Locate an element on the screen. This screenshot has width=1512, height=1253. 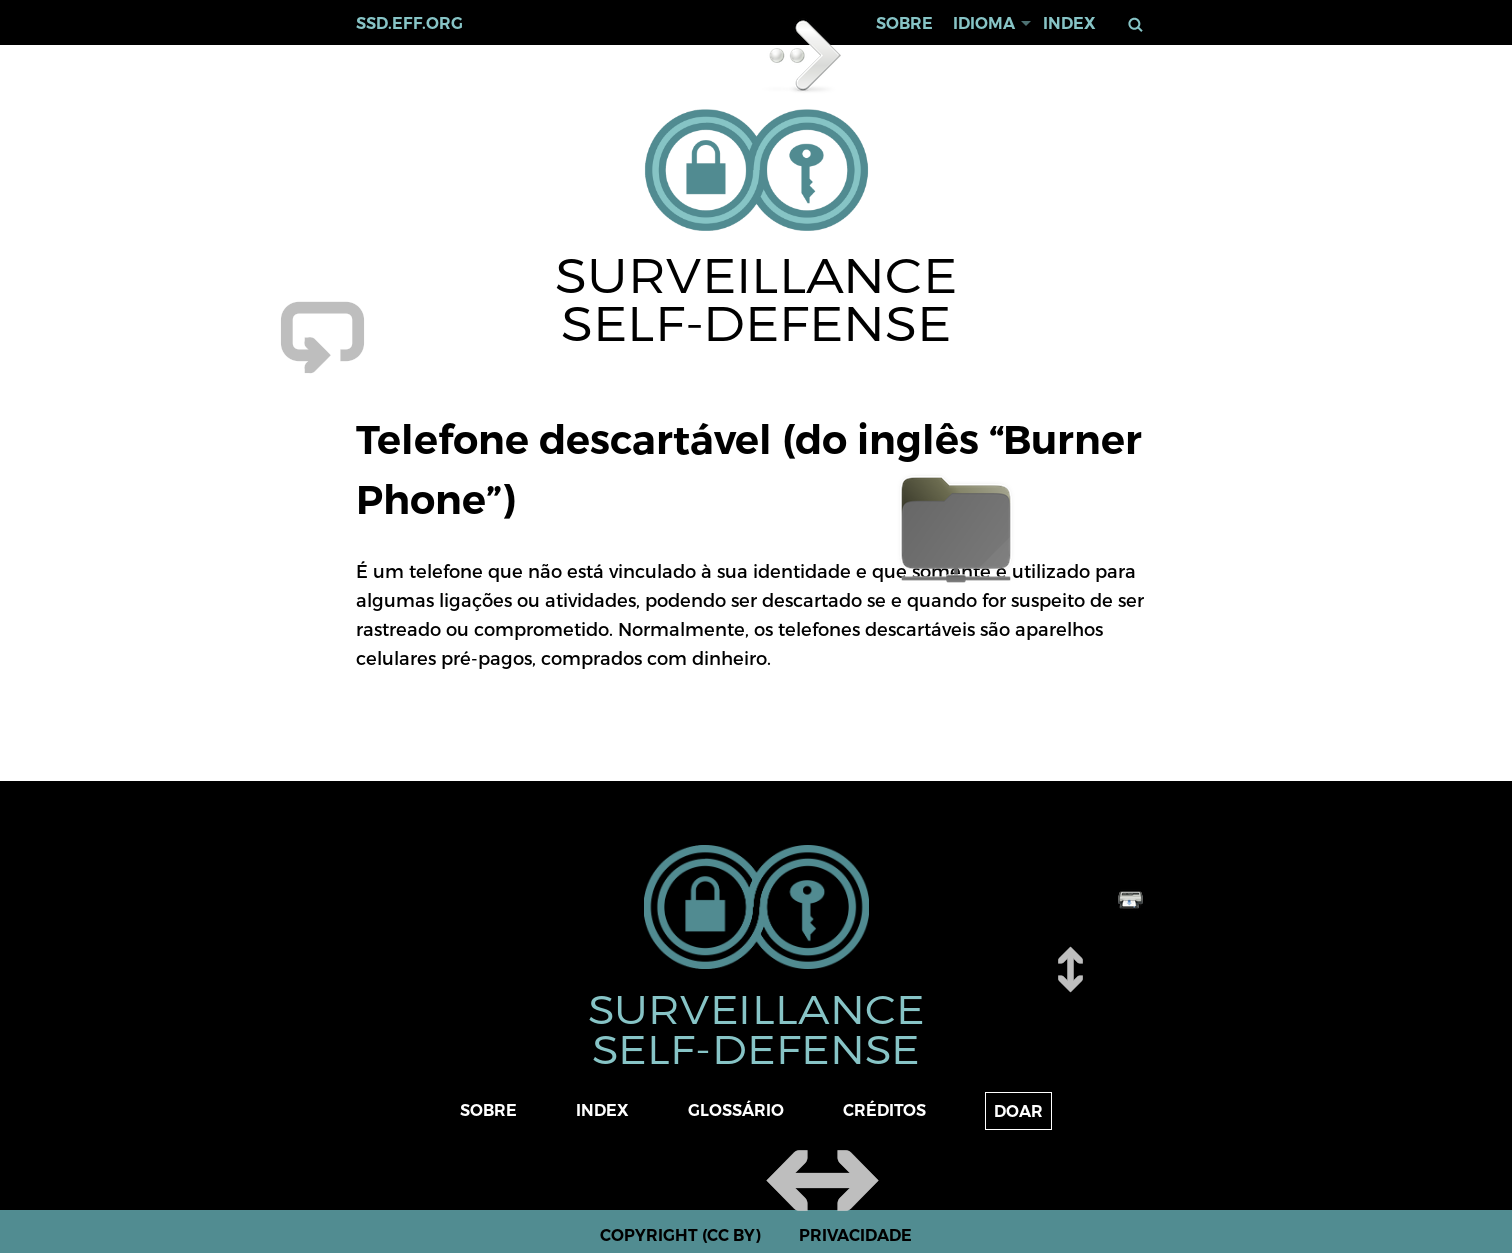
access files stored on a remote server is located at coordinates (956, 528).